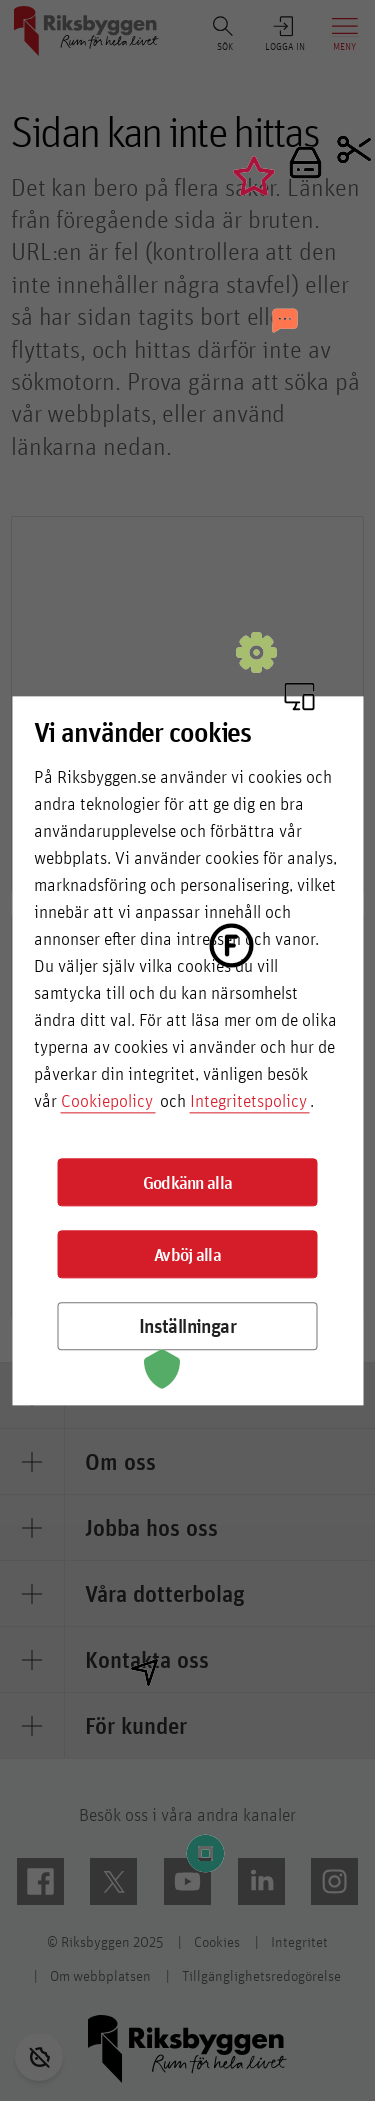 Image resolution: width=375 pixels, height=2101 pixels. Describe the element at coordinates (285, 320) in the screenshot. I see `open messaging or chat` at that location.